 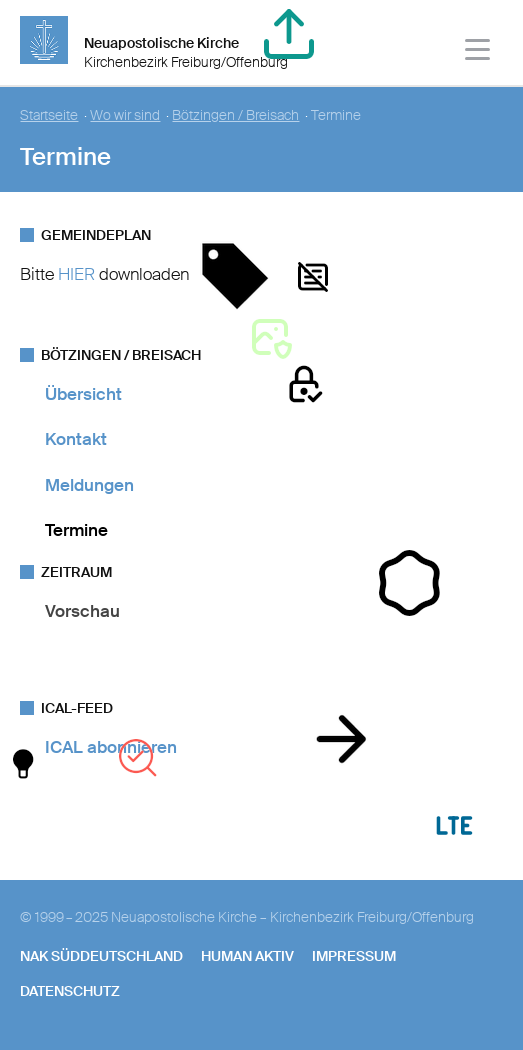 I want to click on indicates secure or verified connection, so click(x=304, y=384).